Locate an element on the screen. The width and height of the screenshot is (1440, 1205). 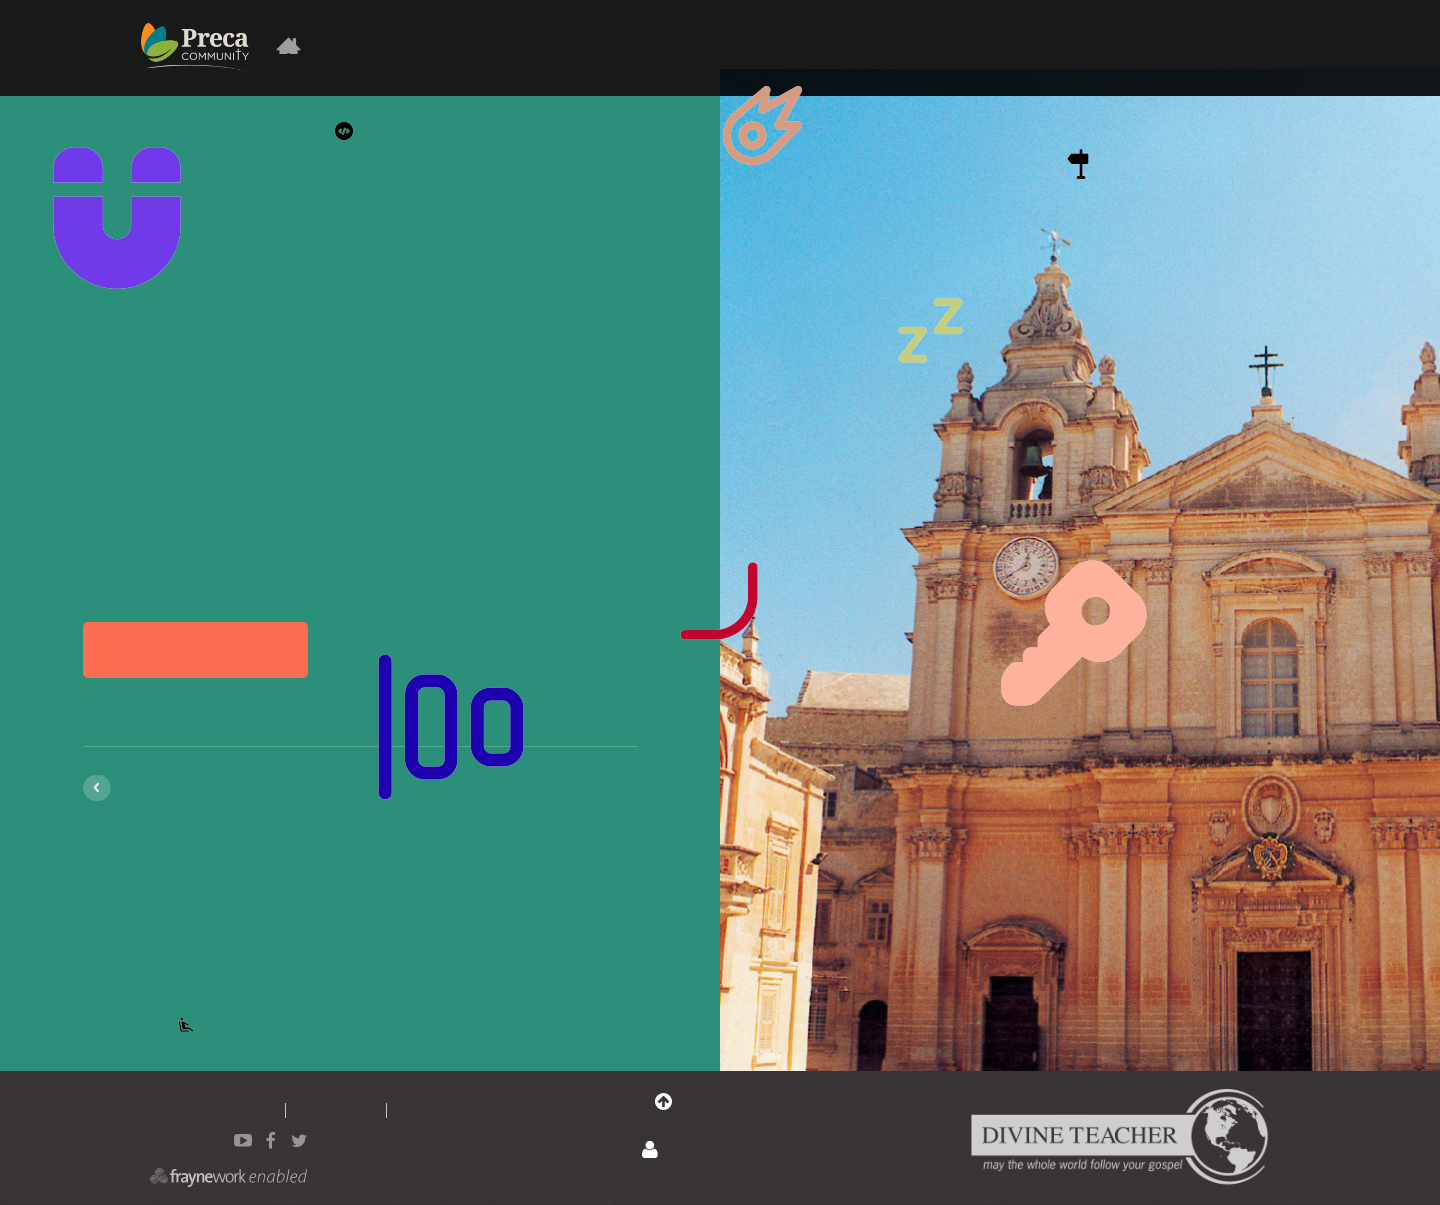
indicates sleep mode or inactive state is located at coordinates (930, 330).